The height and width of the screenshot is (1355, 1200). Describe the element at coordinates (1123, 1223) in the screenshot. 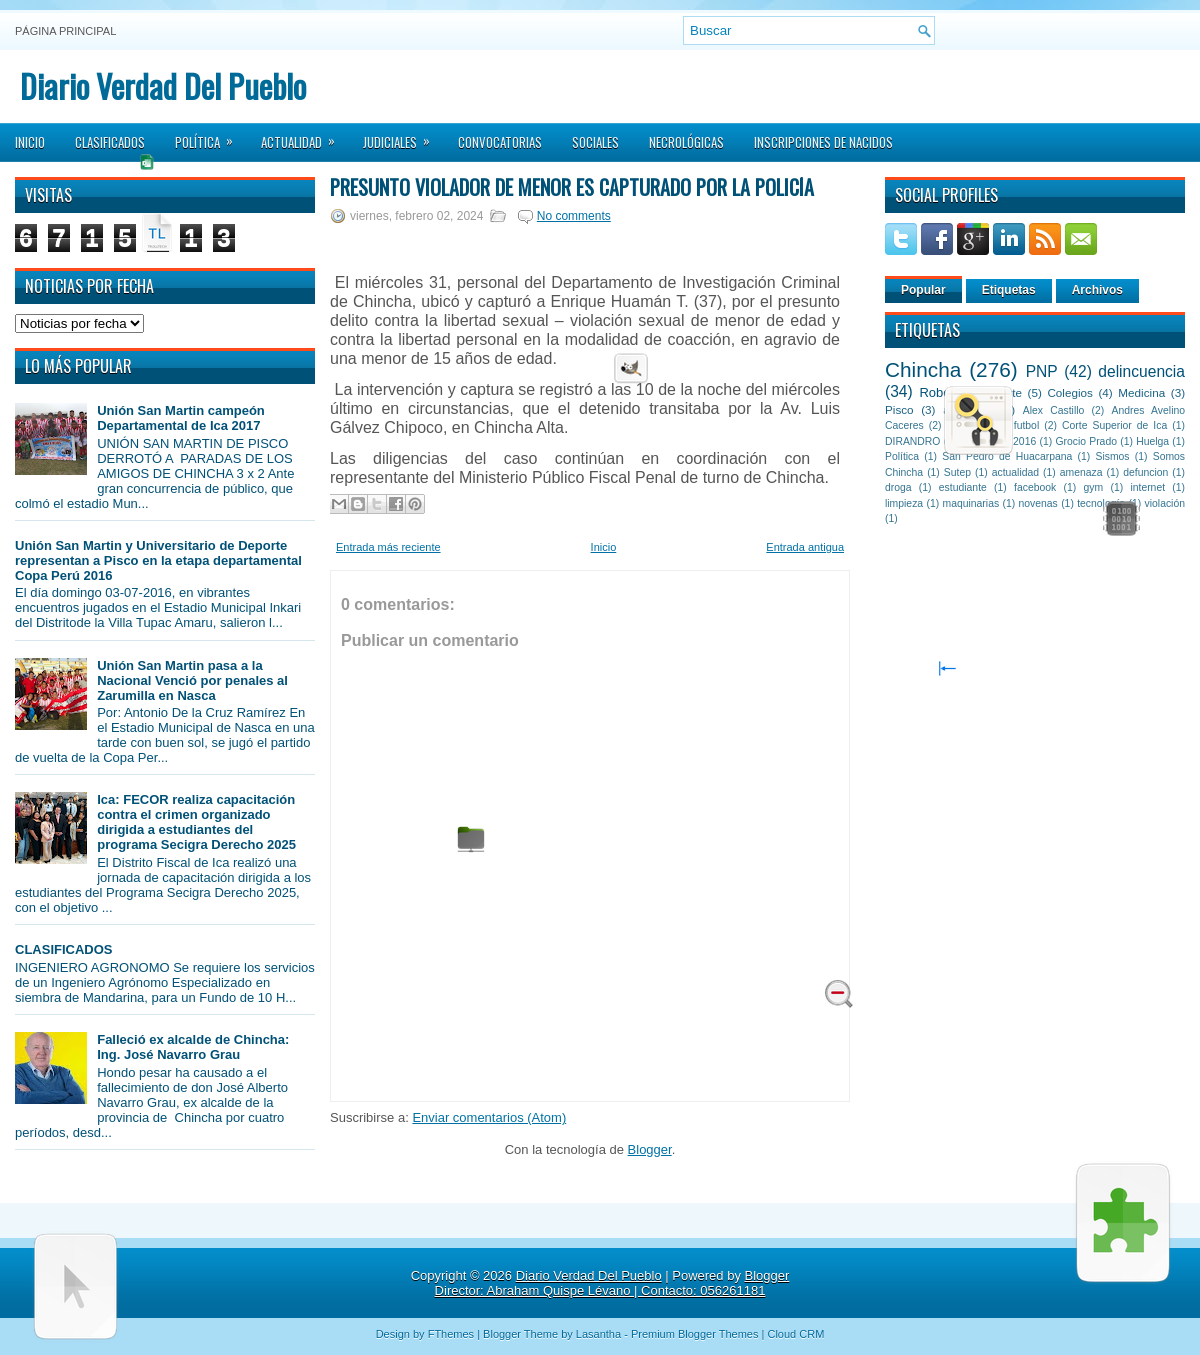

I see `indicates an extension or plugin file type` at that location.